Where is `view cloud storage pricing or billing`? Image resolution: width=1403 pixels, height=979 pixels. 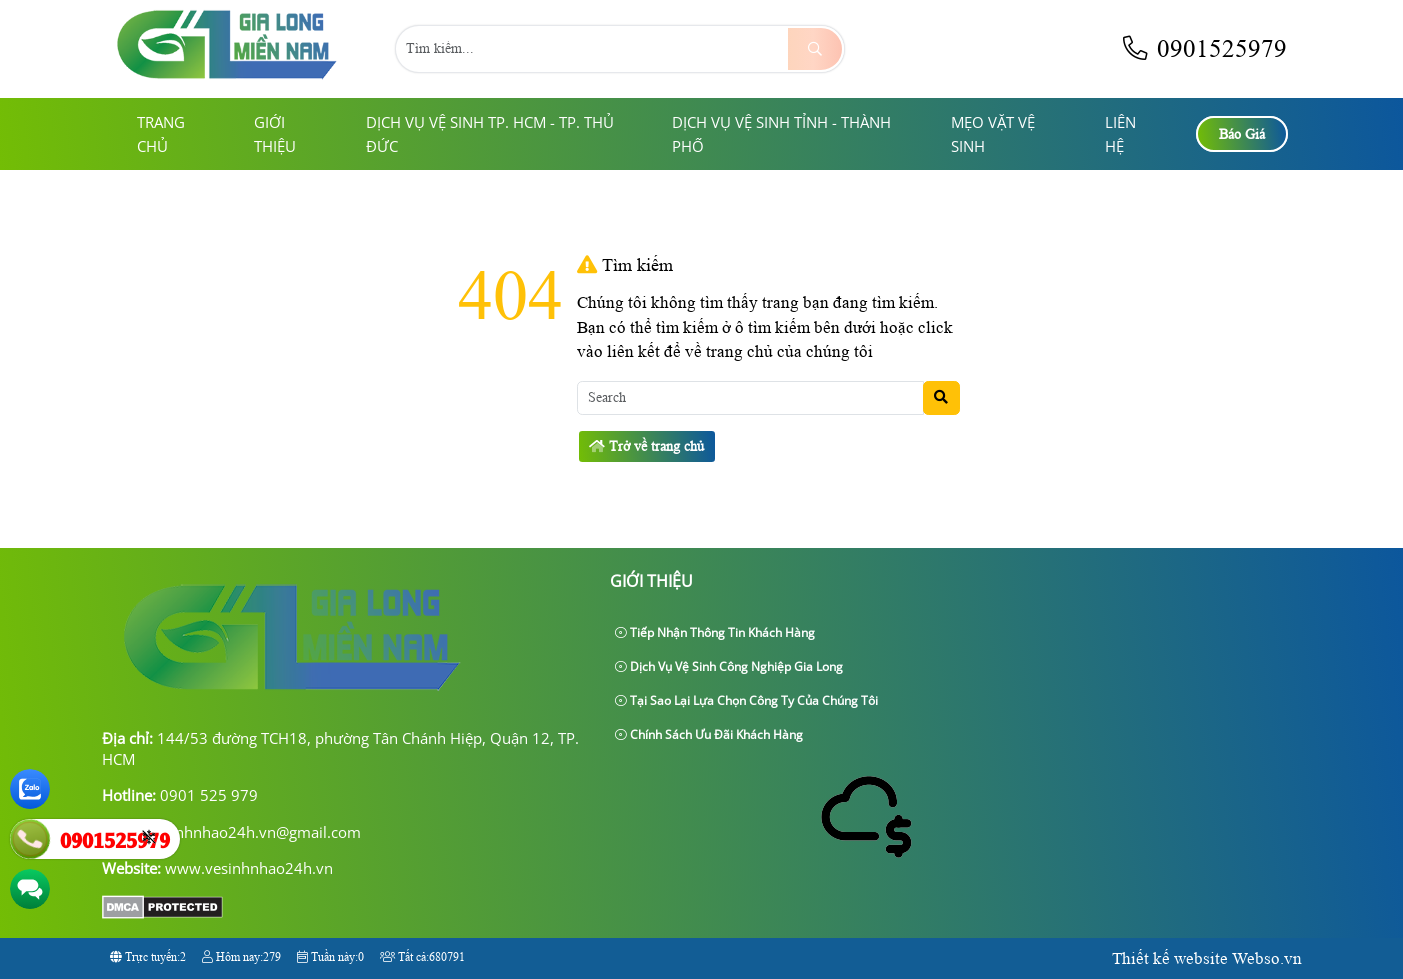
view cloud storage pricing or billing is located at coordinates (868, 810).